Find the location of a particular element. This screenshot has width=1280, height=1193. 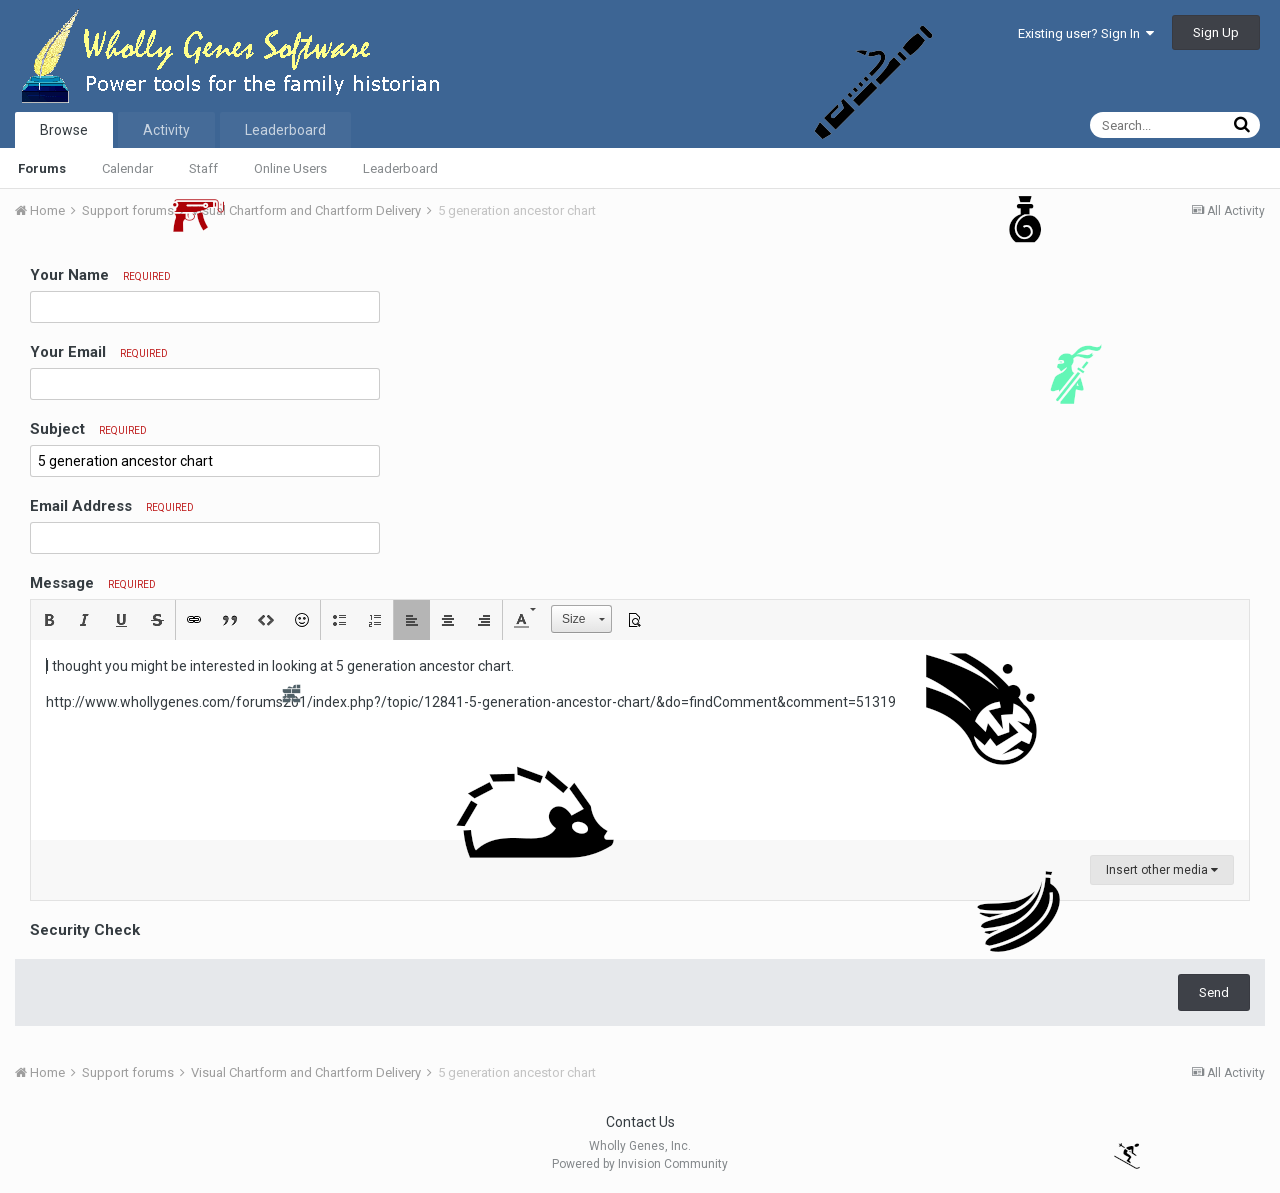

decorative animal icon for games or profiles is located at coordinates (535, 813).